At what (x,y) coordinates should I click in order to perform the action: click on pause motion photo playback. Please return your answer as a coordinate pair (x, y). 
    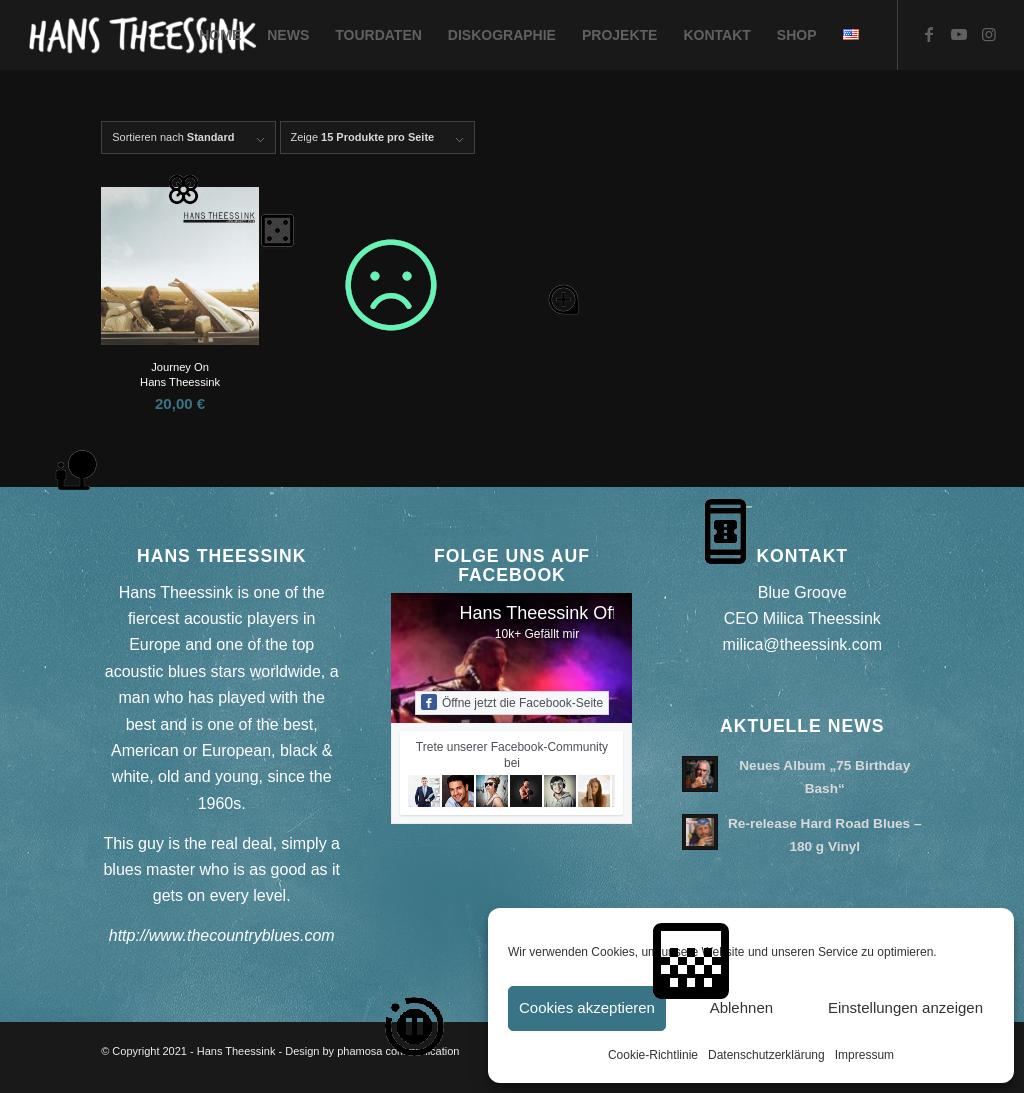
    Looking at the image, I should click on (414, 1026).